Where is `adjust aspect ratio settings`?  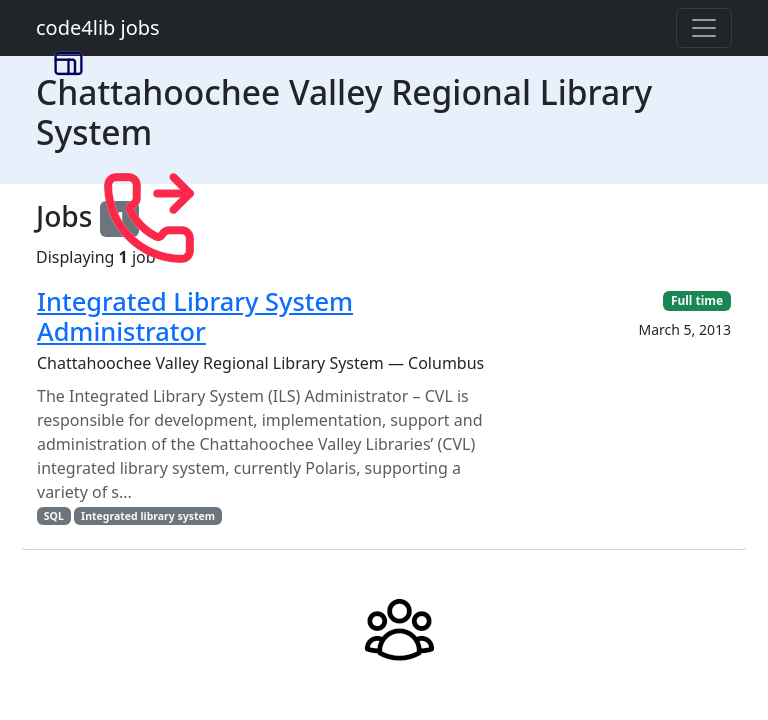 adjust aspect ratio settings is located at coordinates (68, 63).